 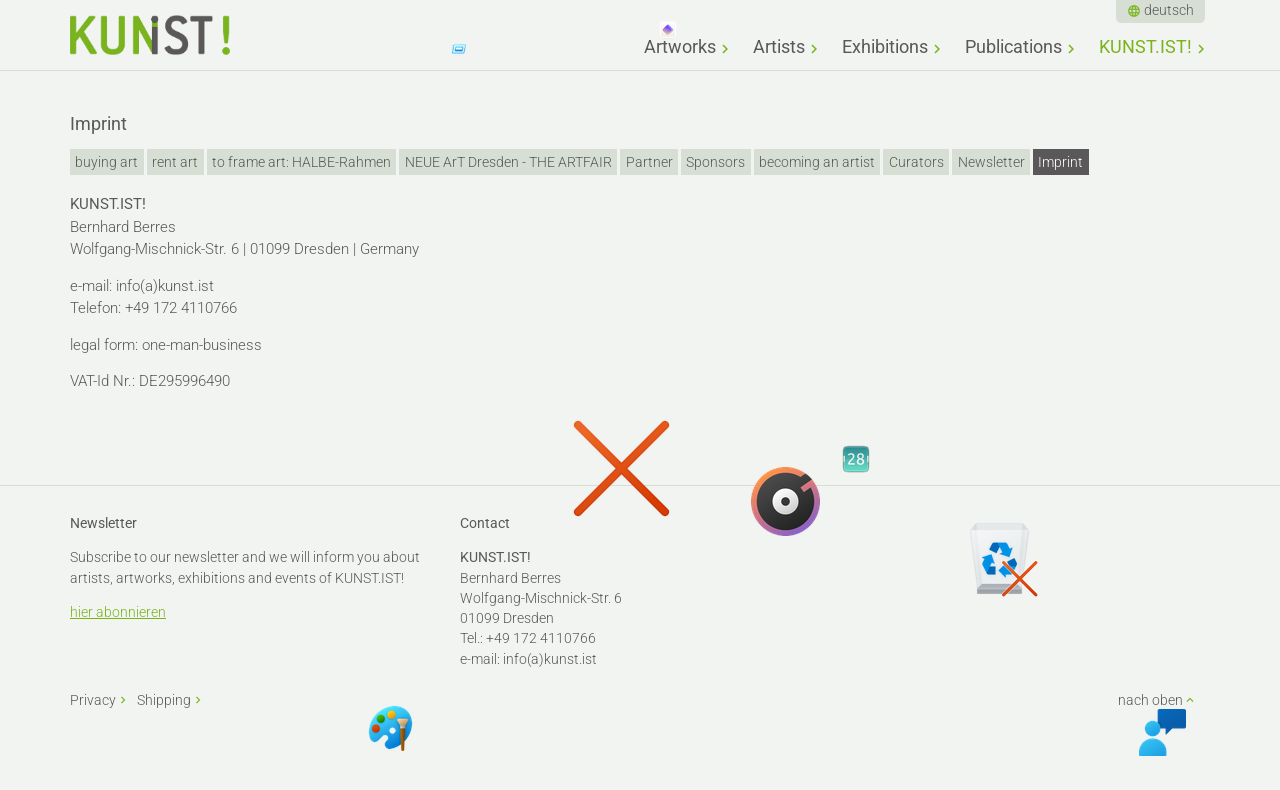 I want to click on open the calendar app, so click(x=856, y=459).